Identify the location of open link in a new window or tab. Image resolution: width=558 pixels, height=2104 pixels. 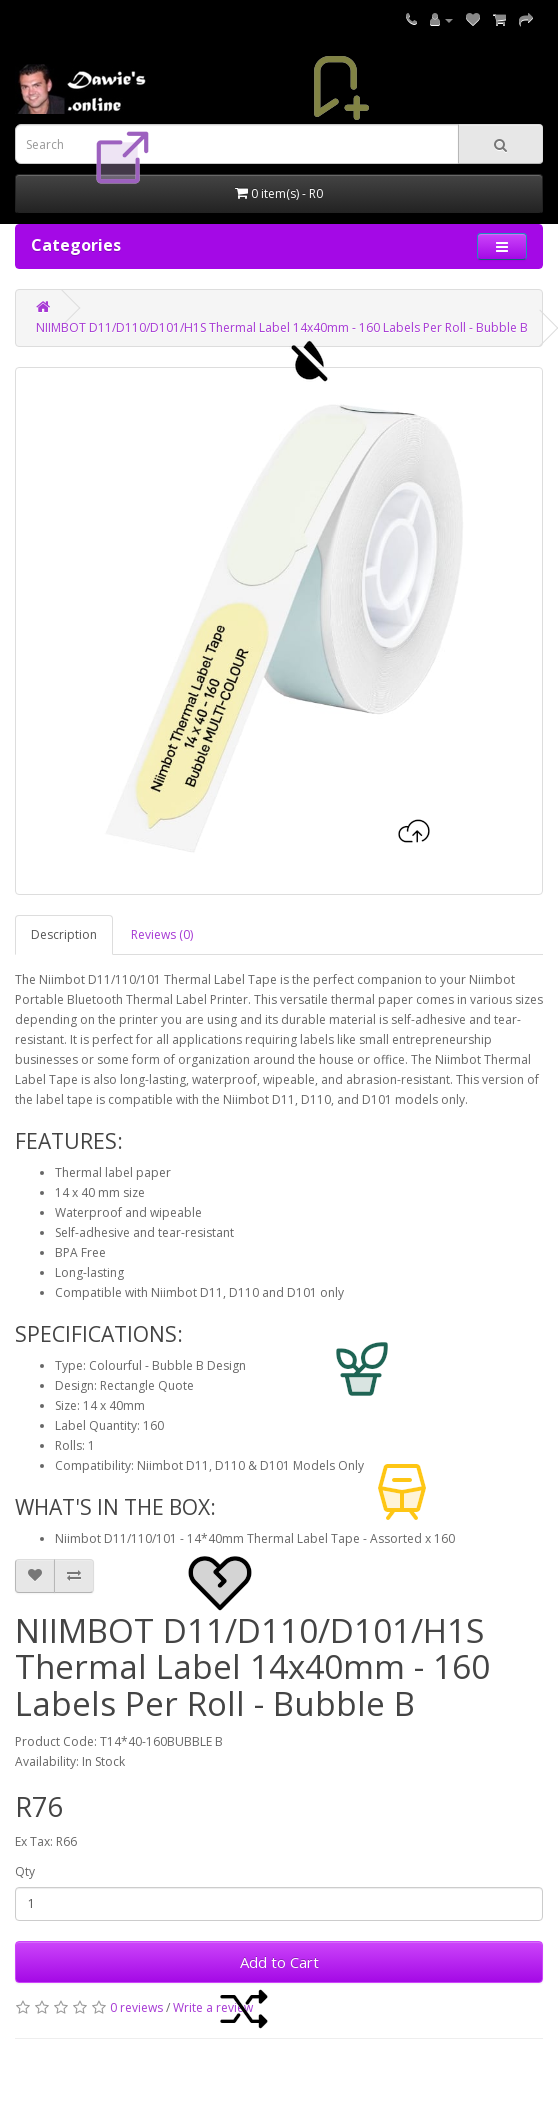
(122, 157).